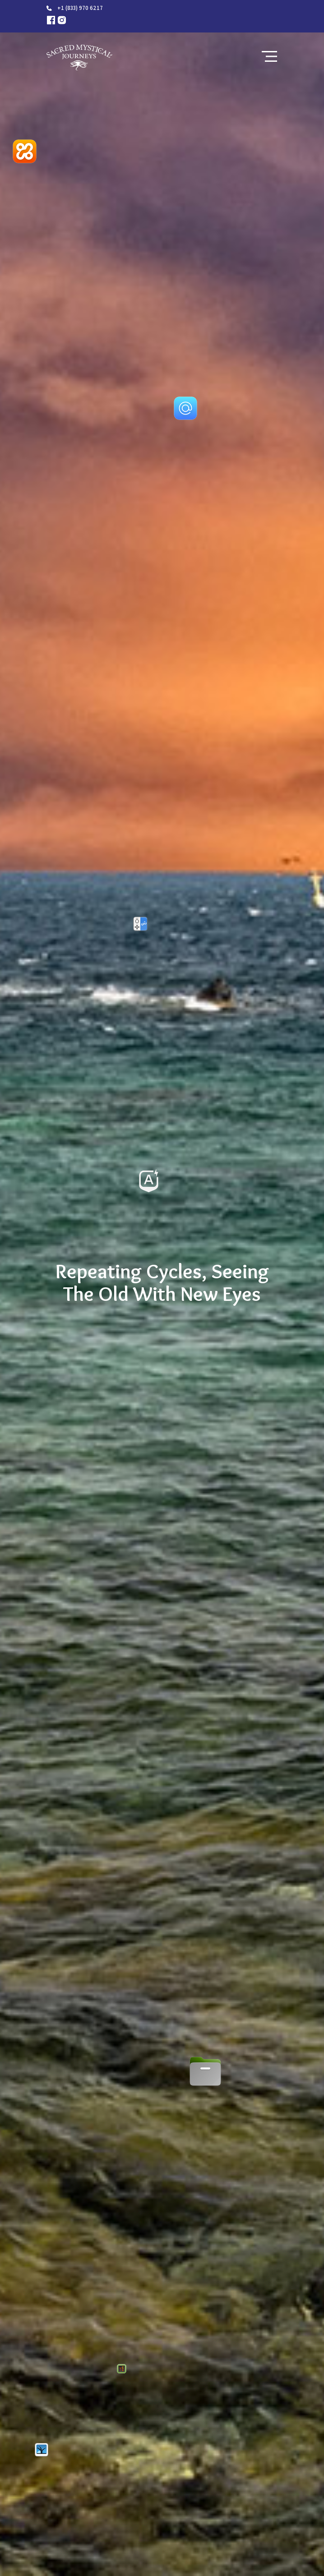  Describe the element at coordinates (140, 924) in the screenshot. I see `open gnome characters app` at that location.